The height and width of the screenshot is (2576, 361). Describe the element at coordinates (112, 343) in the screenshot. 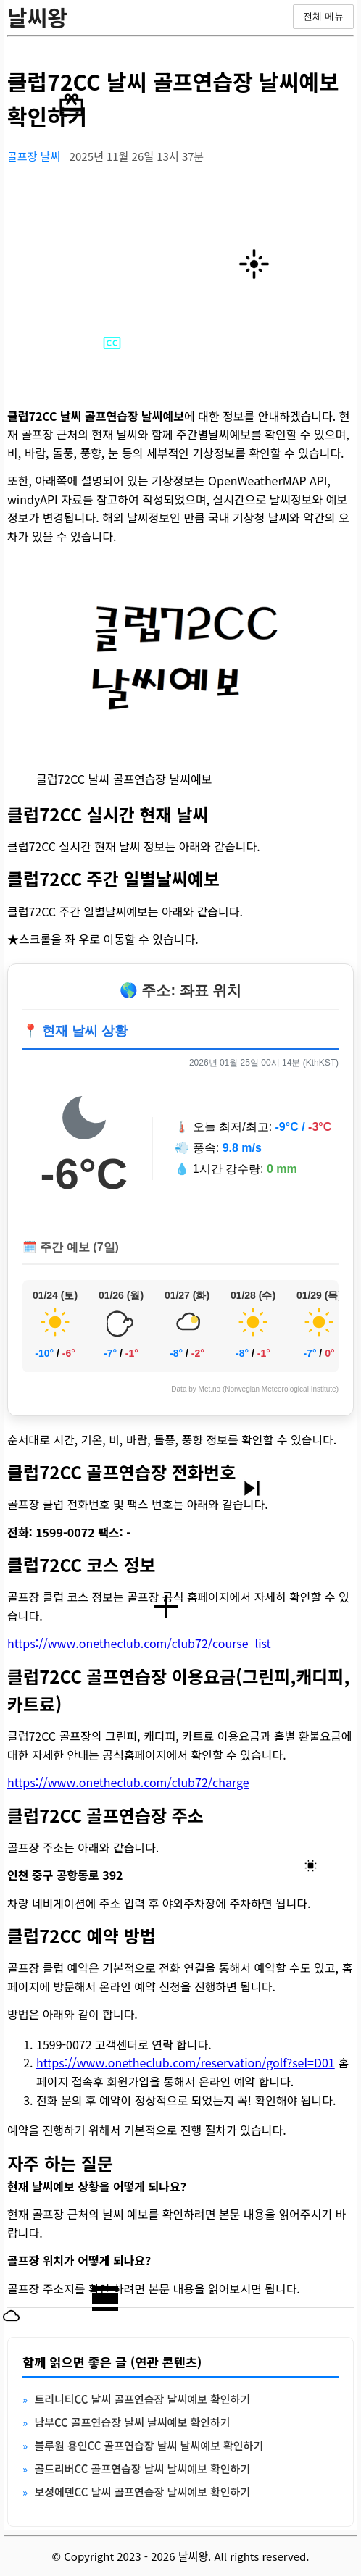

I see `enable closed captions for video content` at that location.